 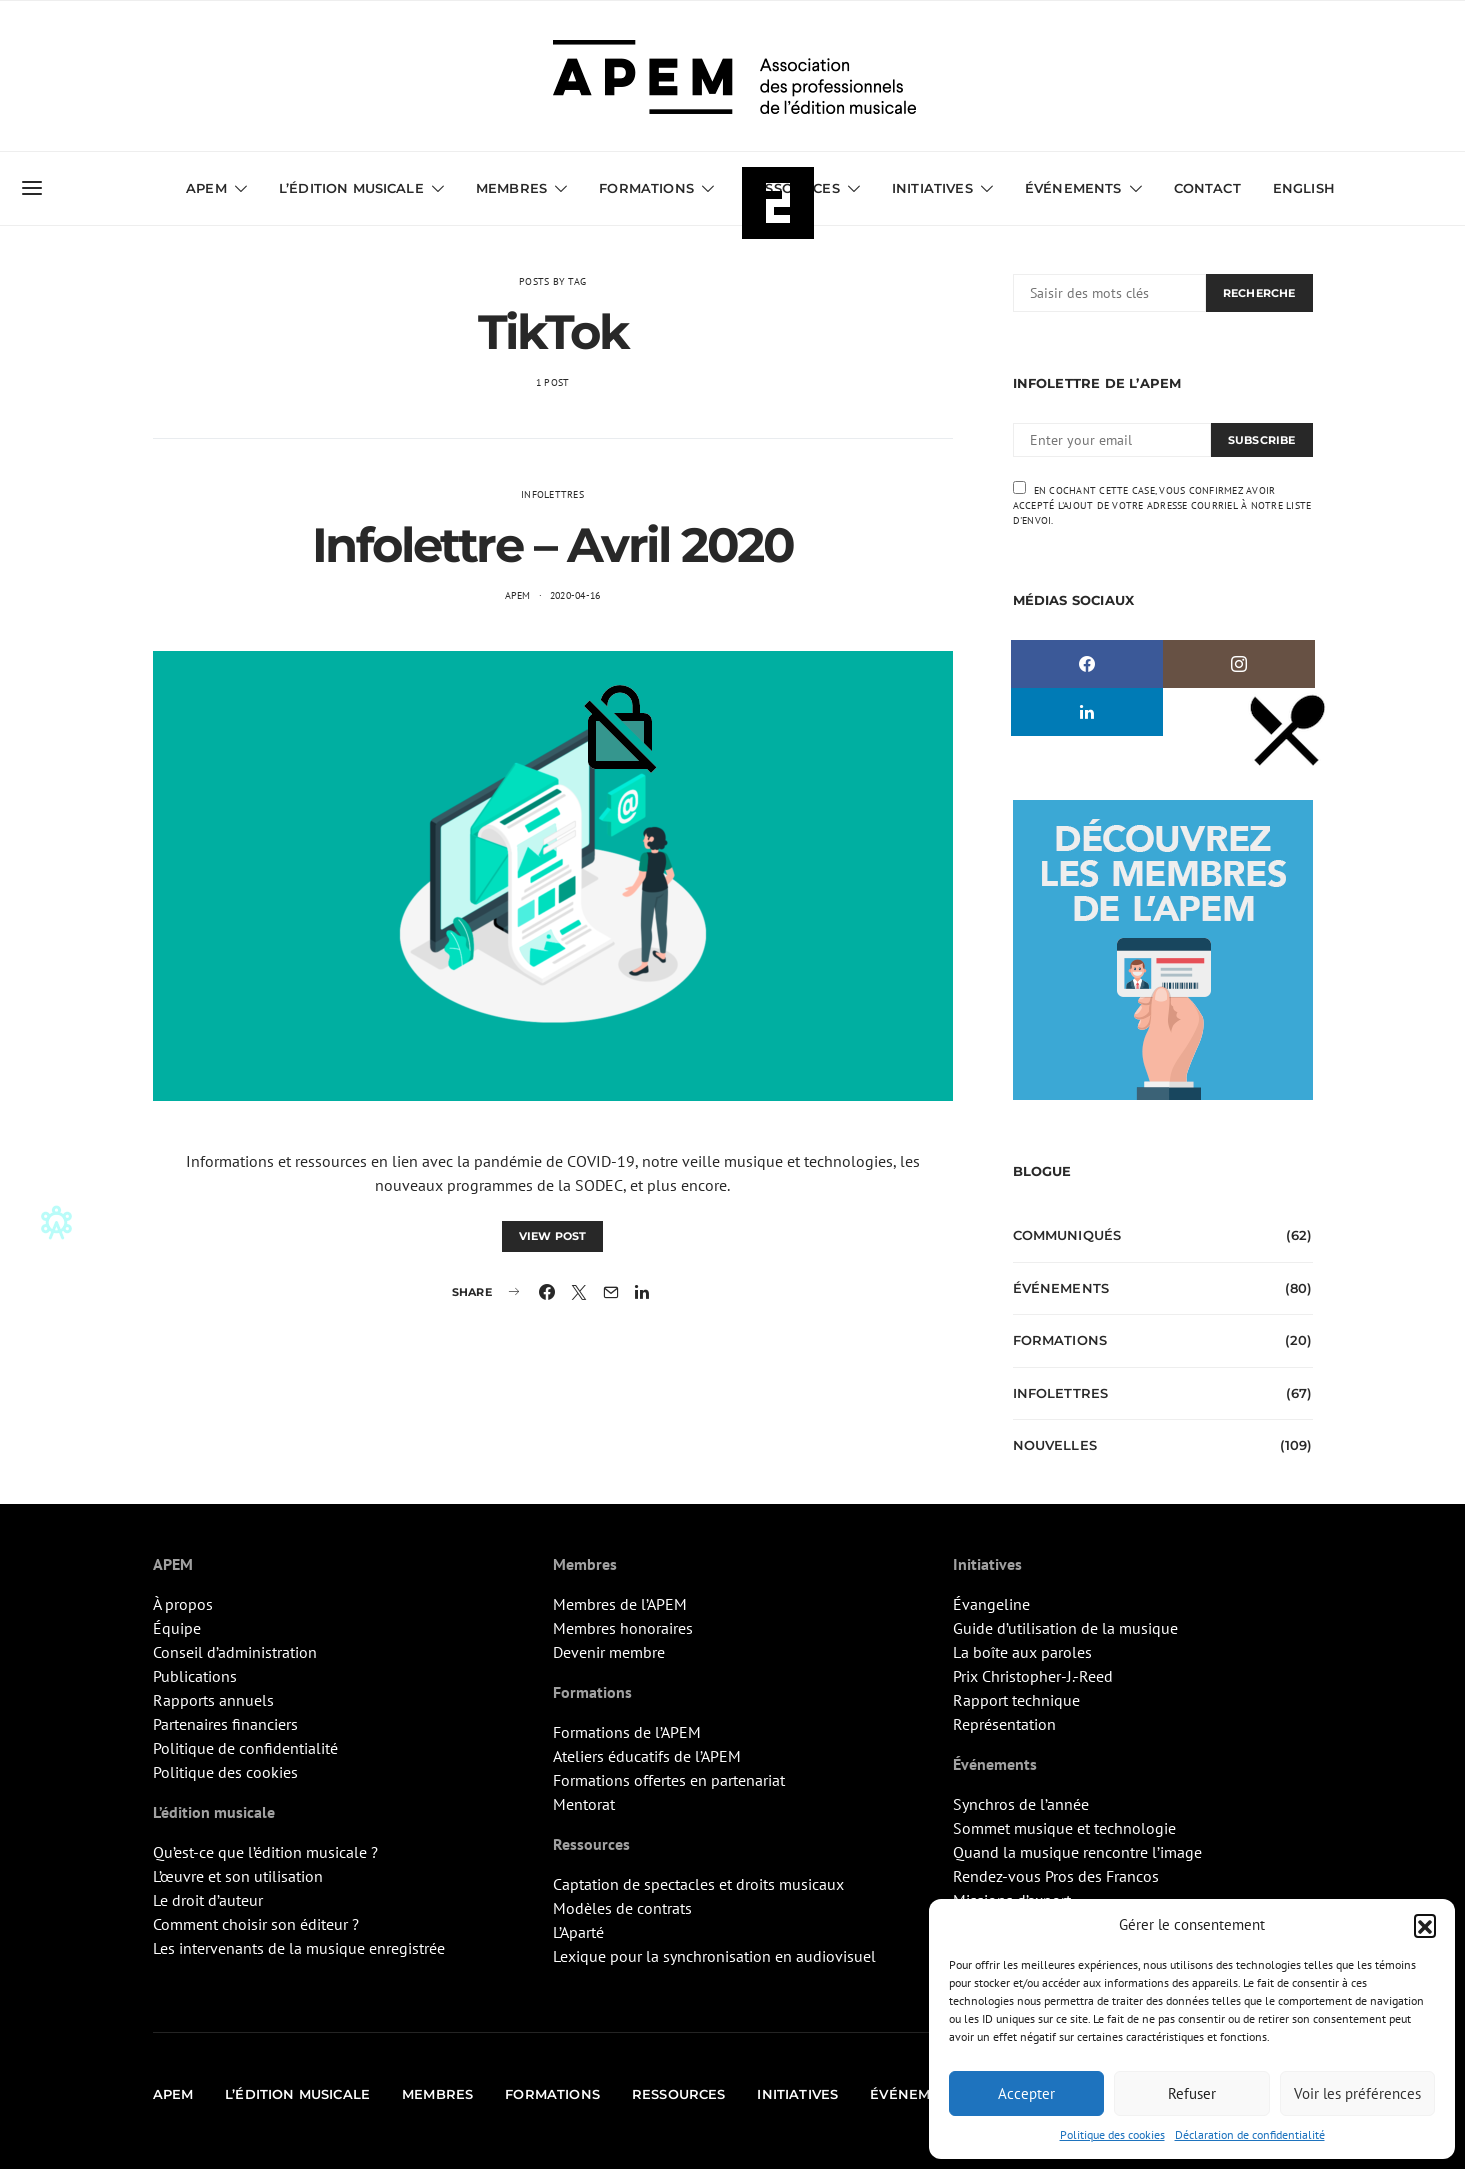 What do you see at coordinates (620, 729) in the screenshot?
I see `indicates an unencrypted or insecure email connection` at bounding box center [620, 729].